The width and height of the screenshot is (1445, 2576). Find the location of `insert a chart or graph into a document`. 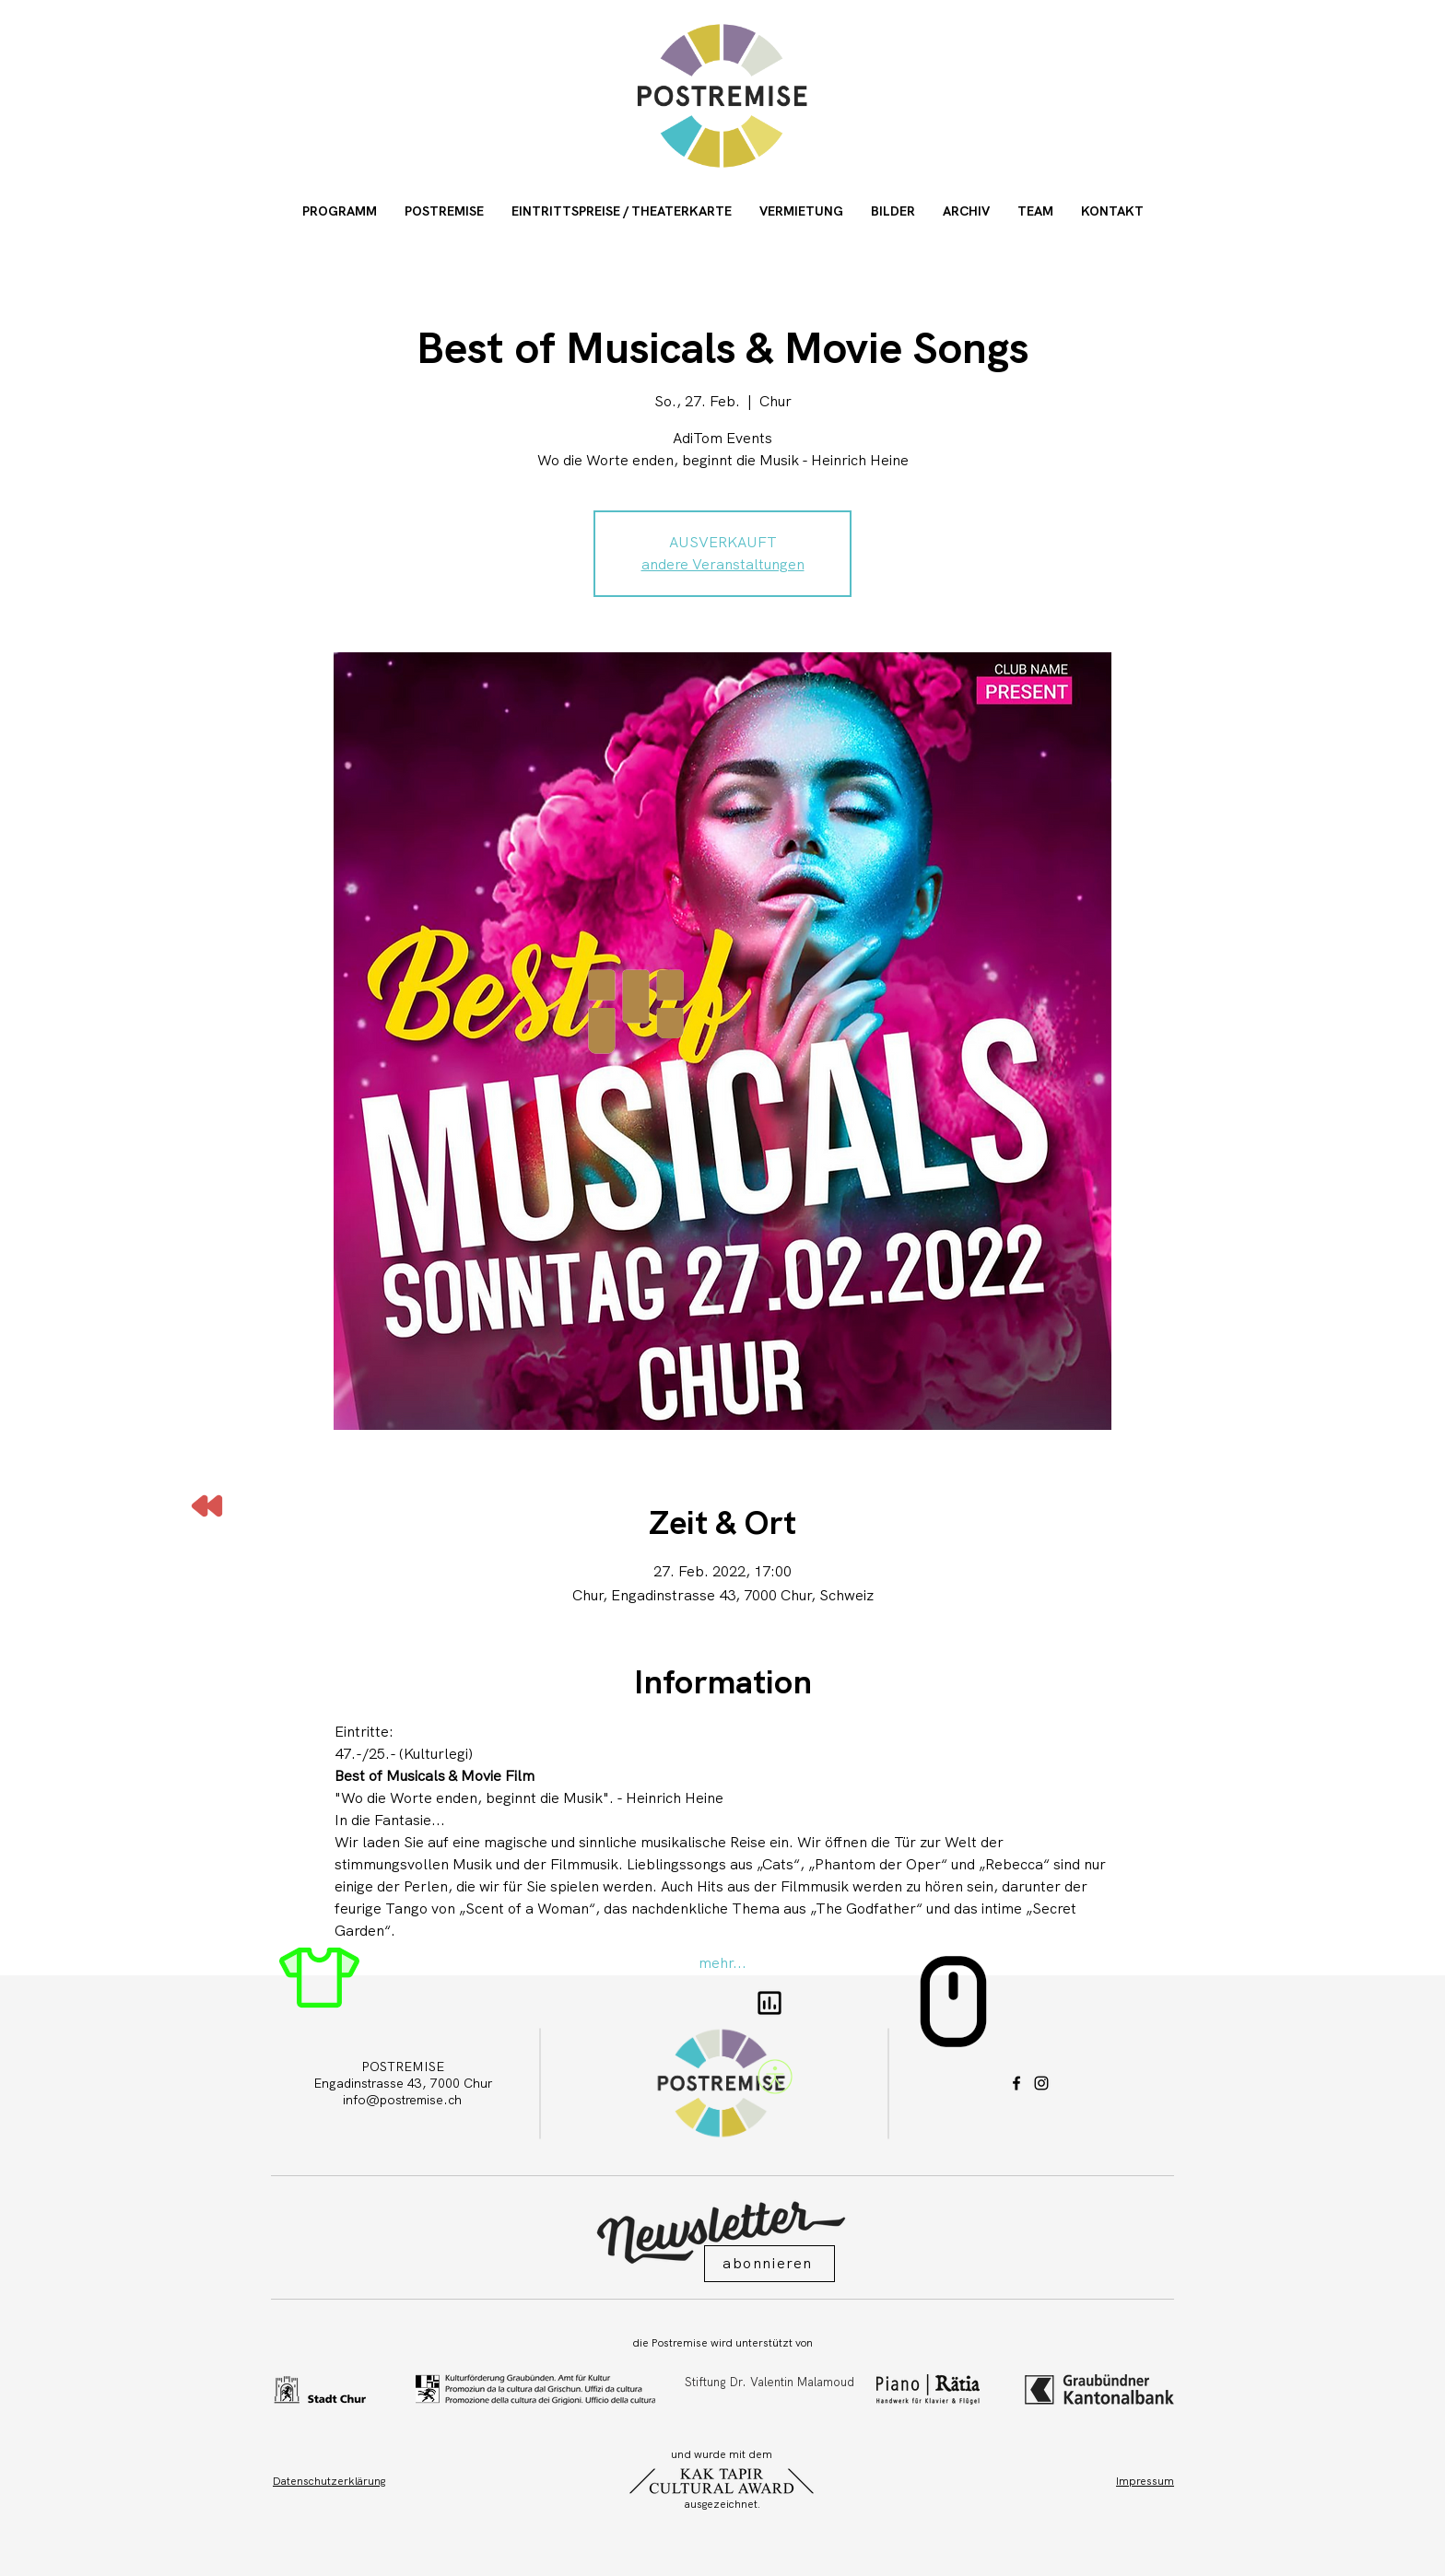

insert a chart or graph into a document is located at coordinates (769, 2003).